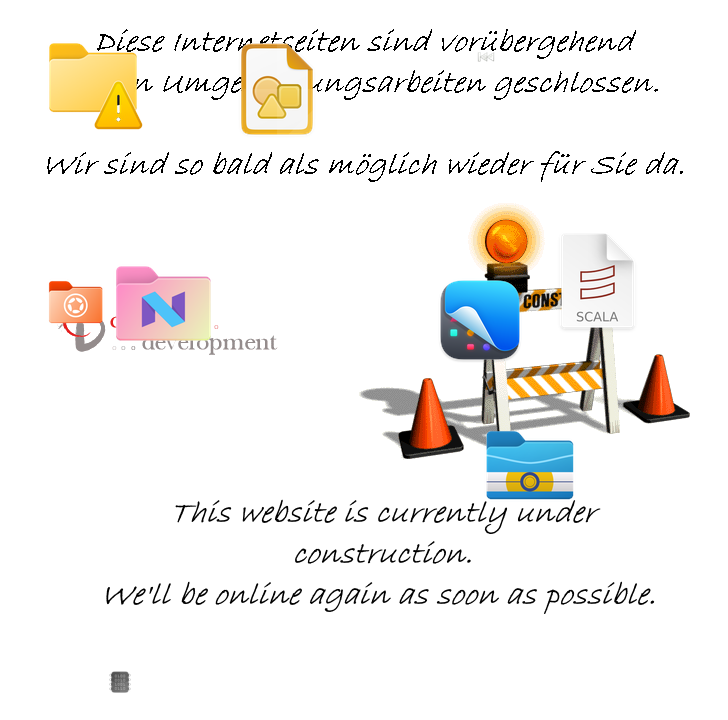 The height and width of the screenshot is (720, 728). Describe the element at coordinates (597, 282) in the screenshot. I see `a scala source code file` at that location.